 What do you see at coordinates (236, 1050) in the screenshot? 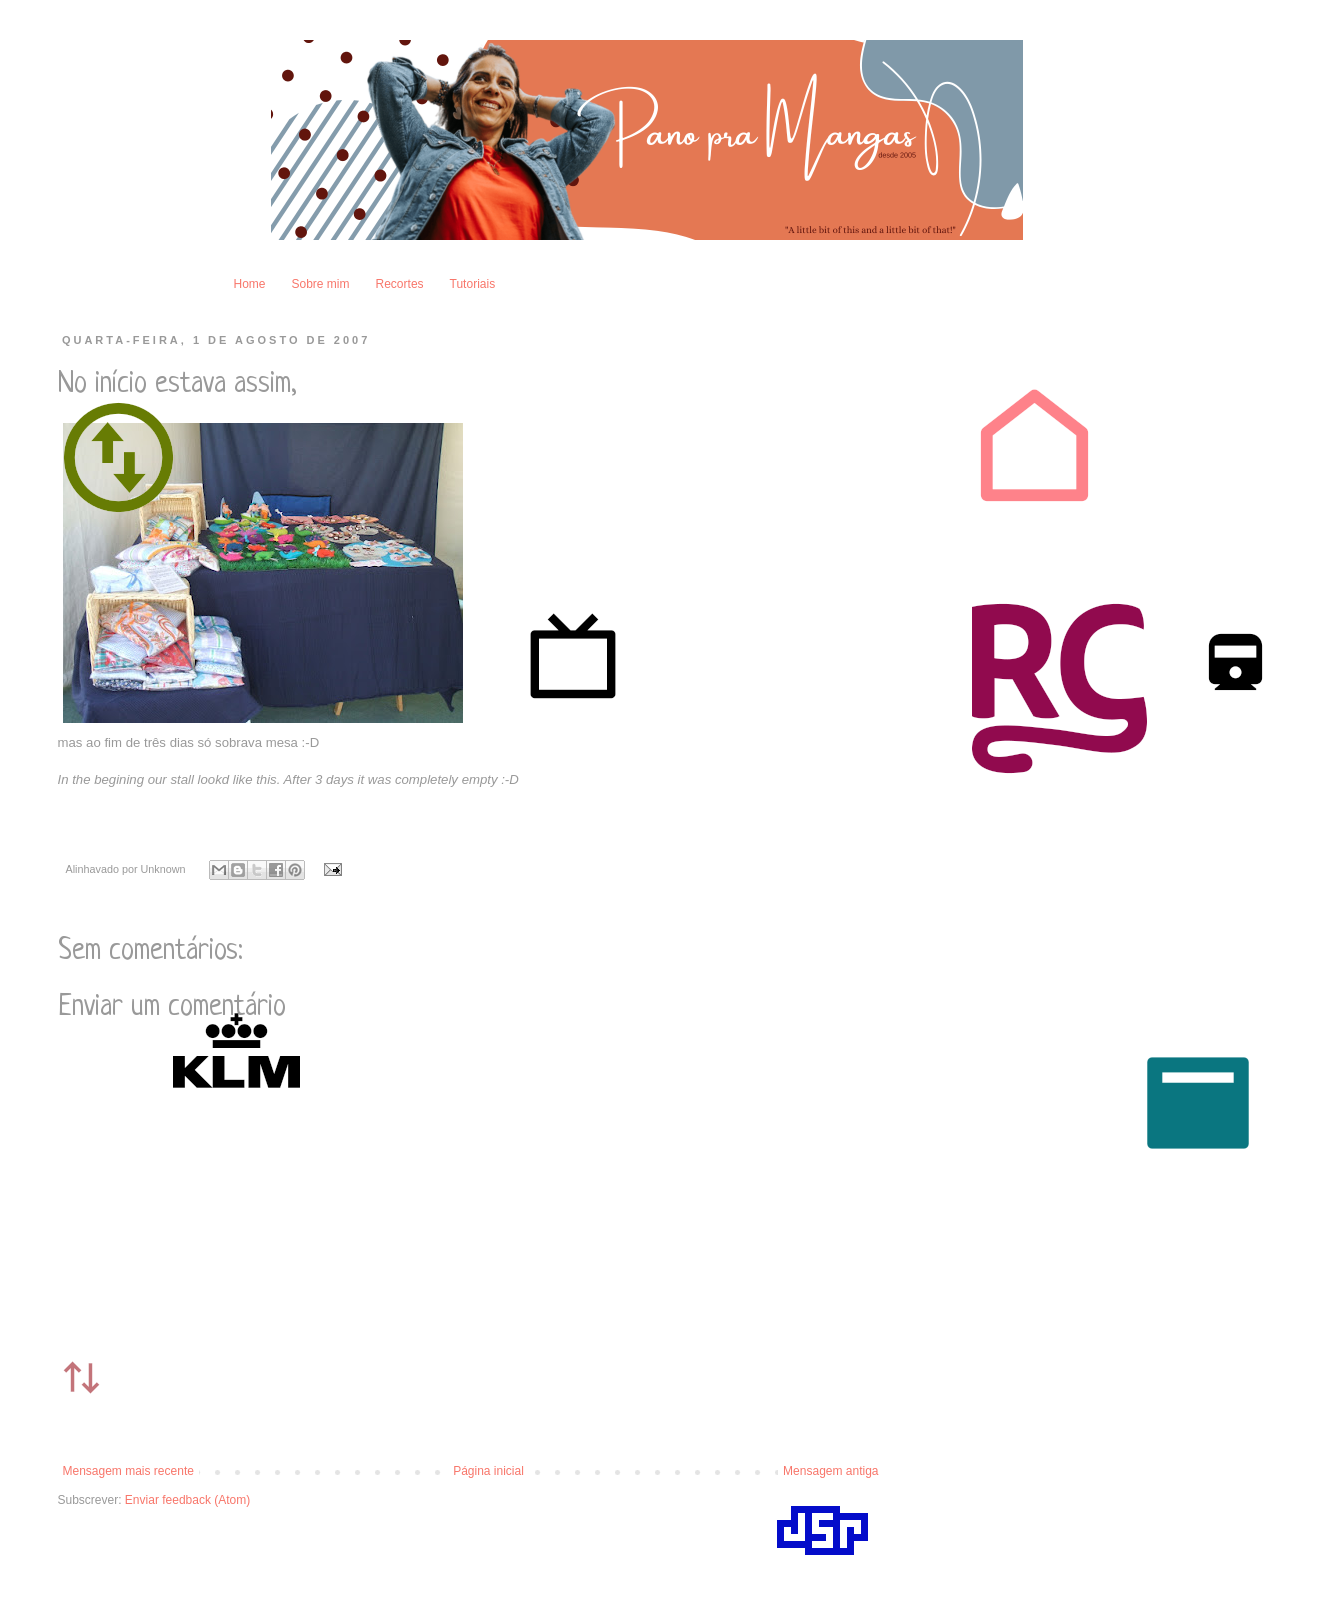
I see `visit KLM airline website or app` at bounding box center [236, 1050].